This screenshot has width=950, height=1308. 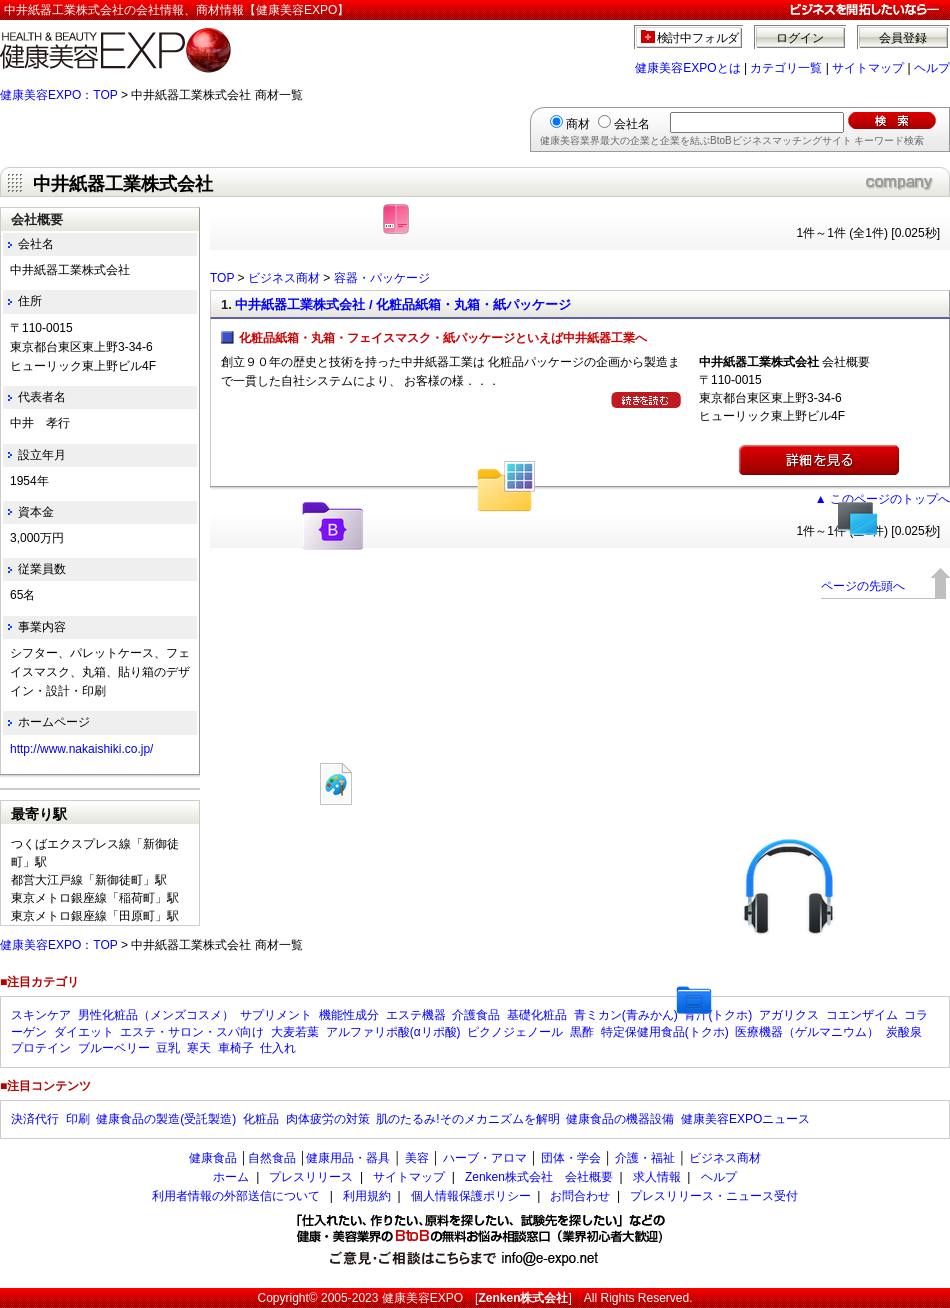 I want to click on access audio or headphone settings, so click(x=788, y=891).